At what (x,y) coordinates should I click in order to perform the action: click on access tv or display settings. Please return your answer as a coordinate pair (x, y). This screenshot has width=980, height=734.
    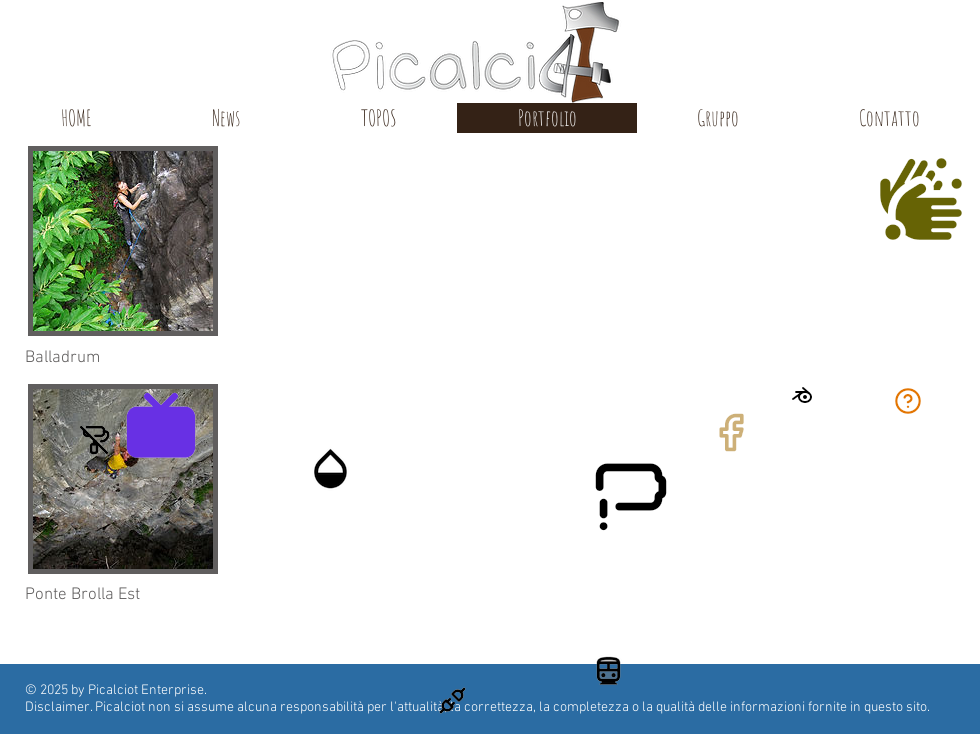
    Looking at the image, I should click on (161, 427).